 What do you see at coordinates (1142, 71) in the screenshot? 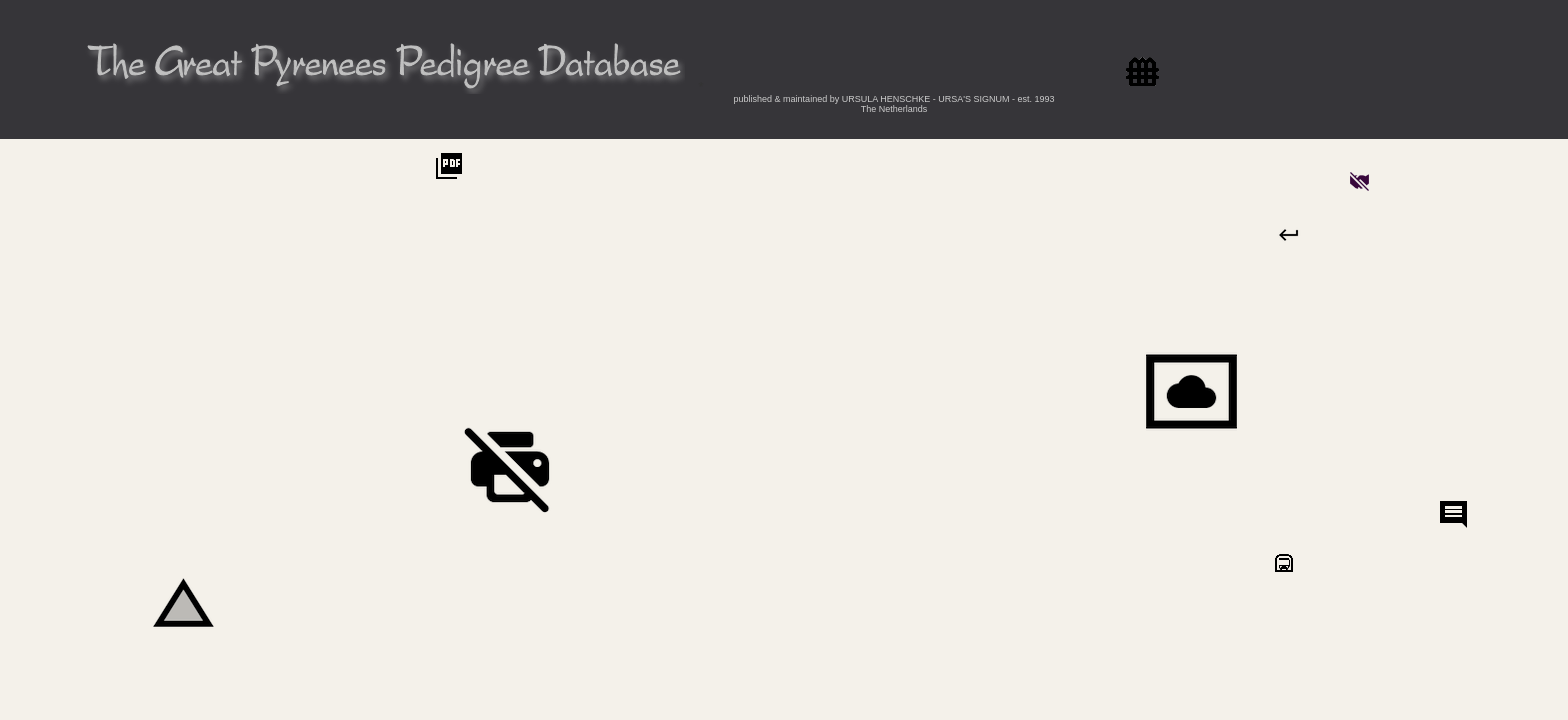
I see `access yard or outdoor settings` at bounding box center [1142, 71].